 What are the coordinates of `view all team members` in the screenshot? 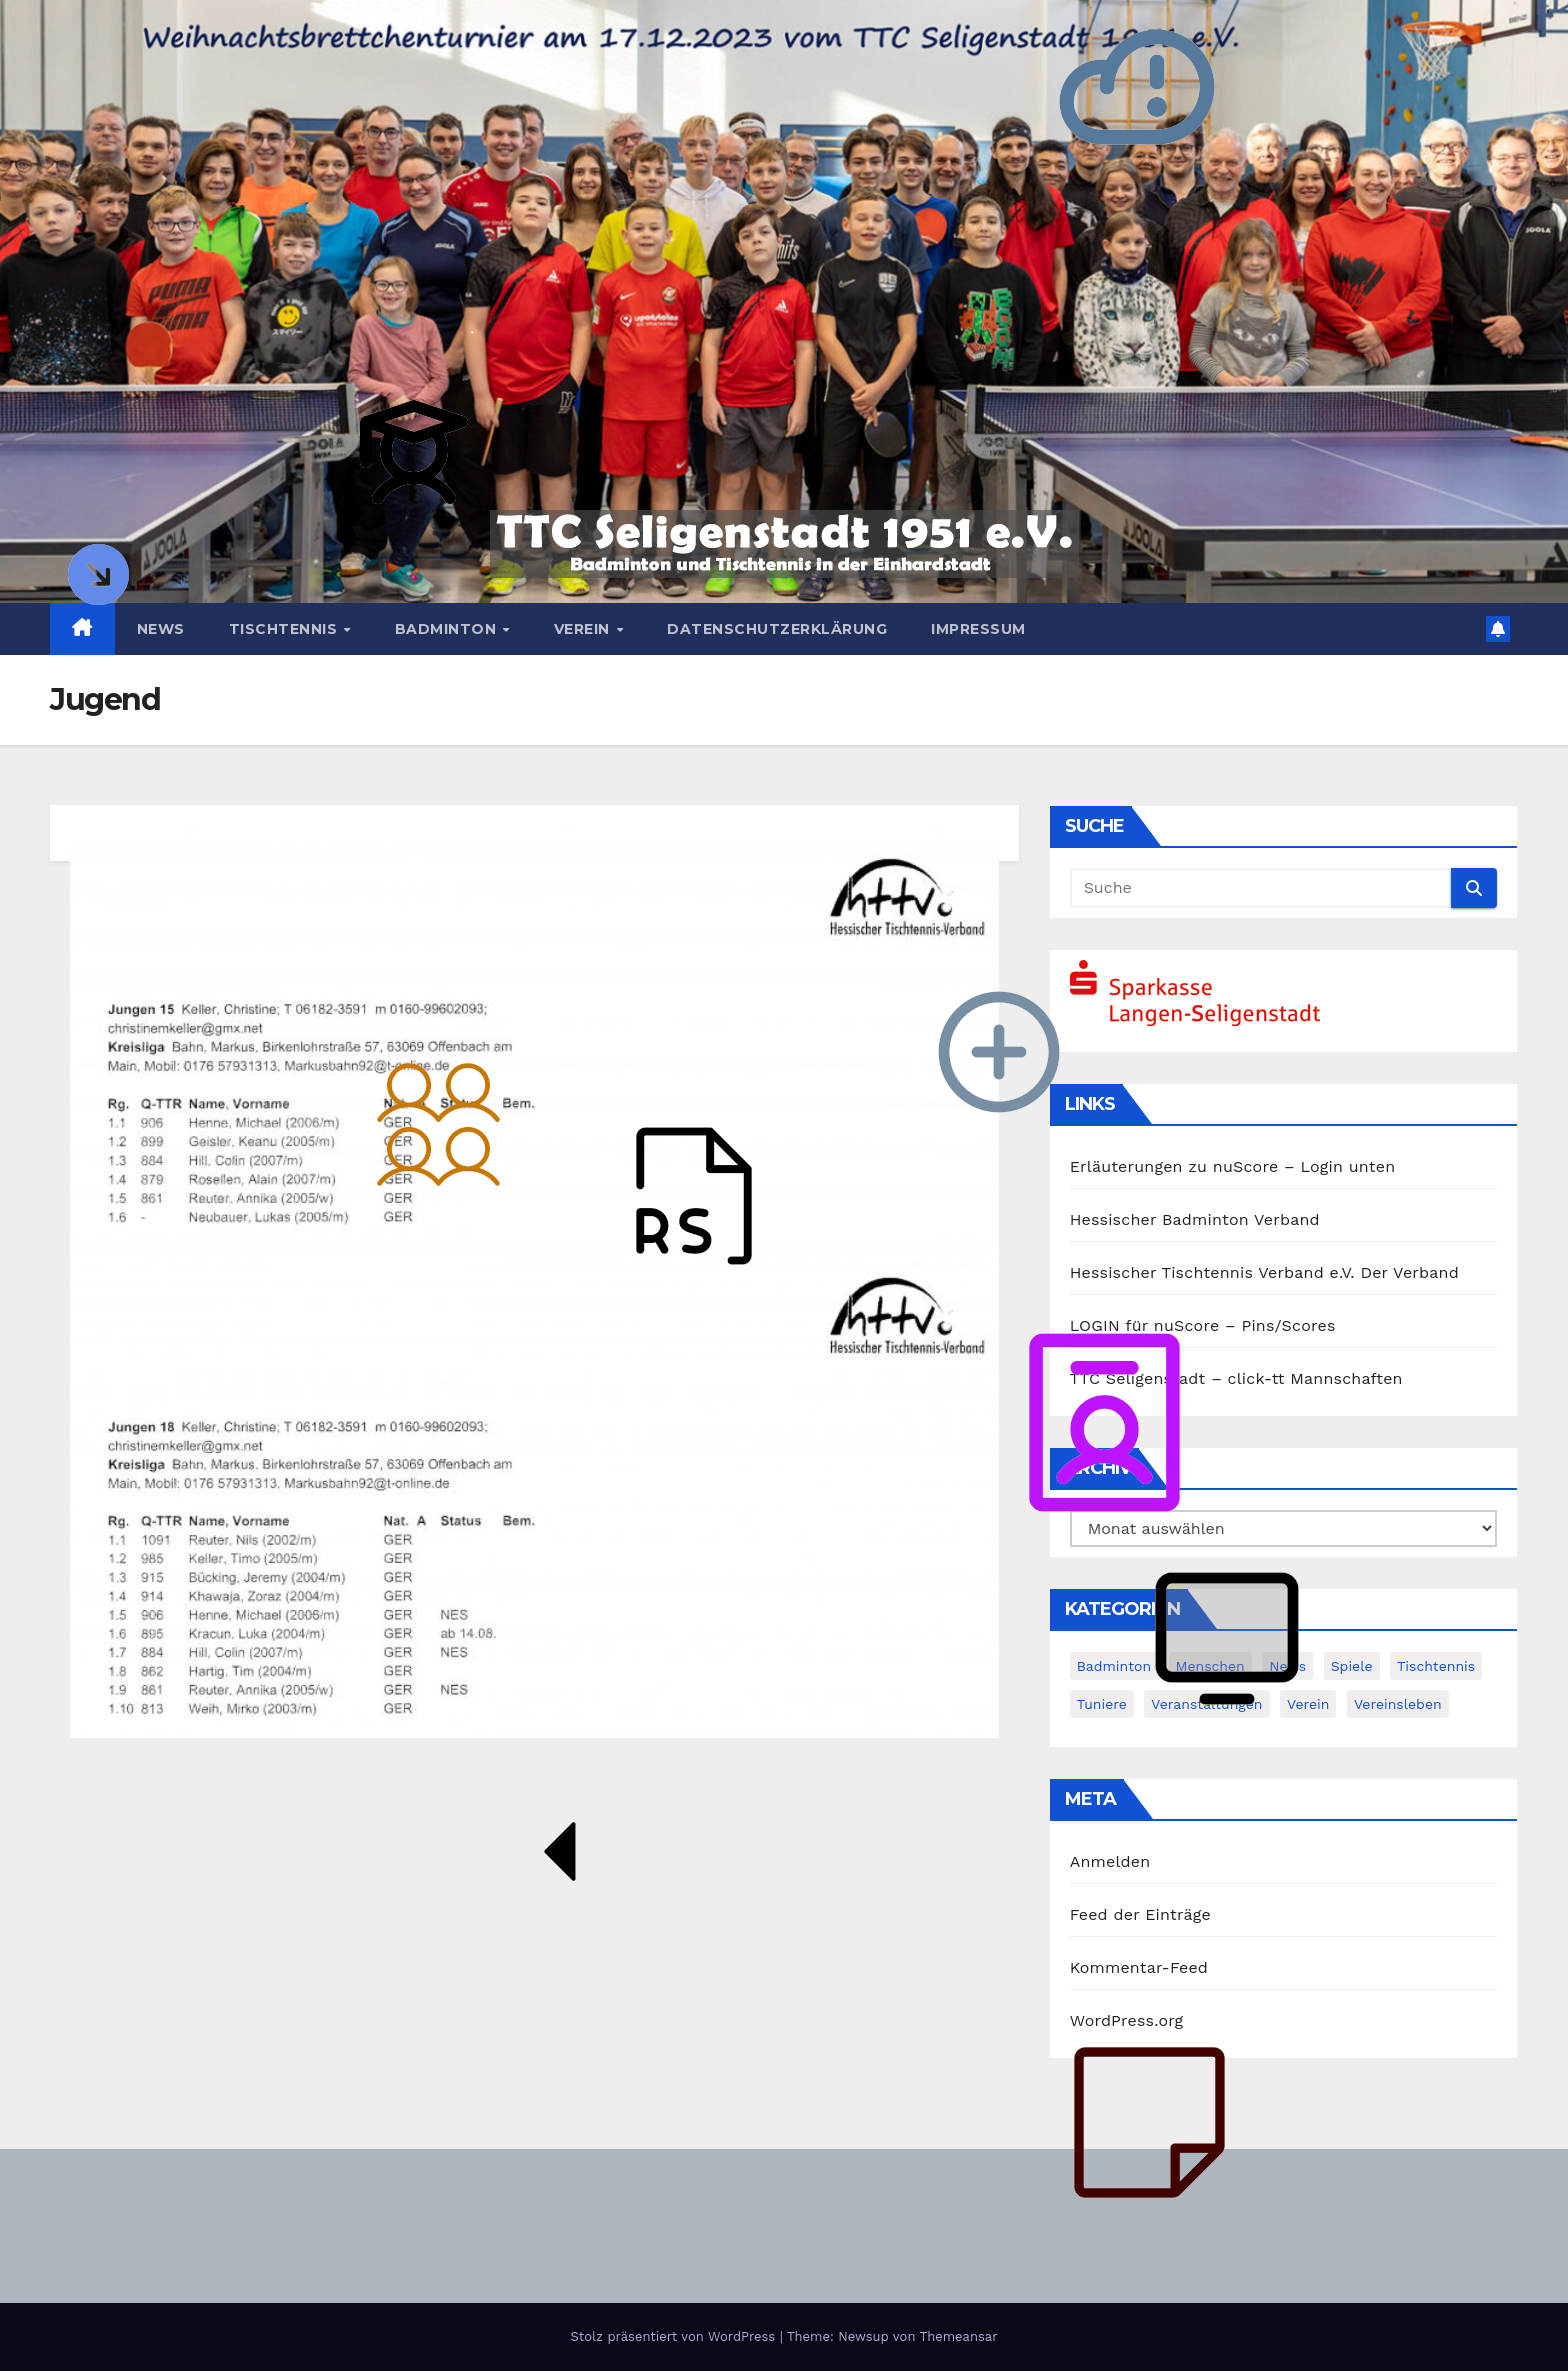 It's located at (438, 1124).